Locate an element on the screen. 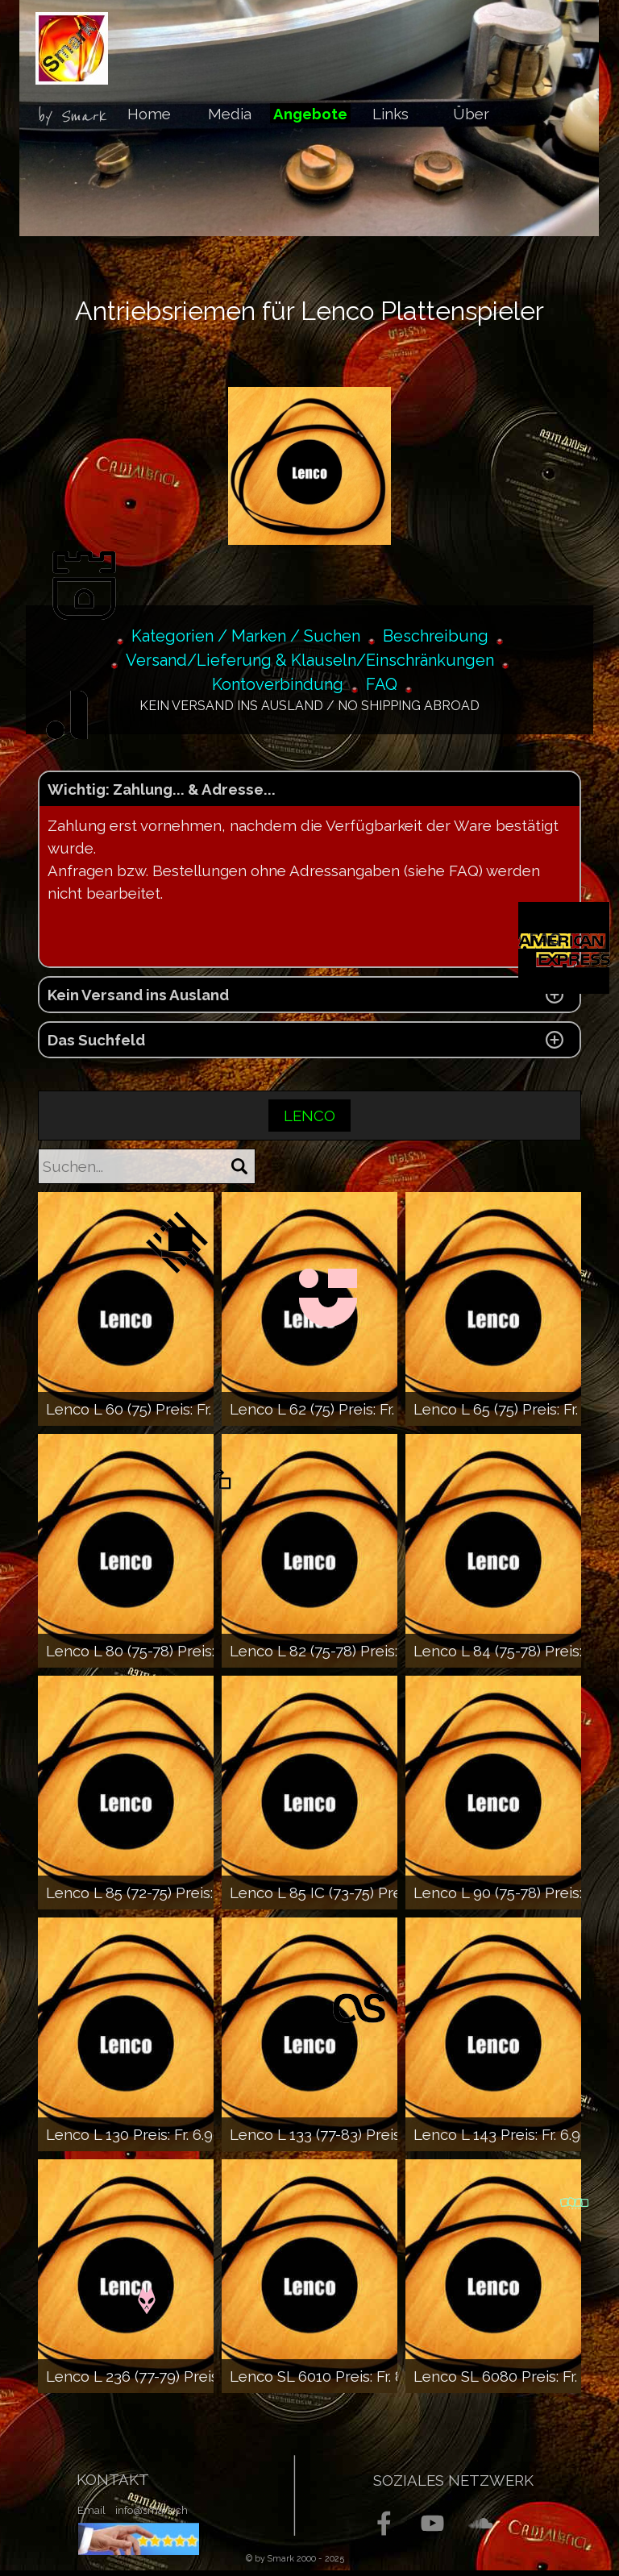 The height and width of the screenshot is (2576, 619). open the NiceHash cryptocurrency mining app is located at coordinates (328, 1298).